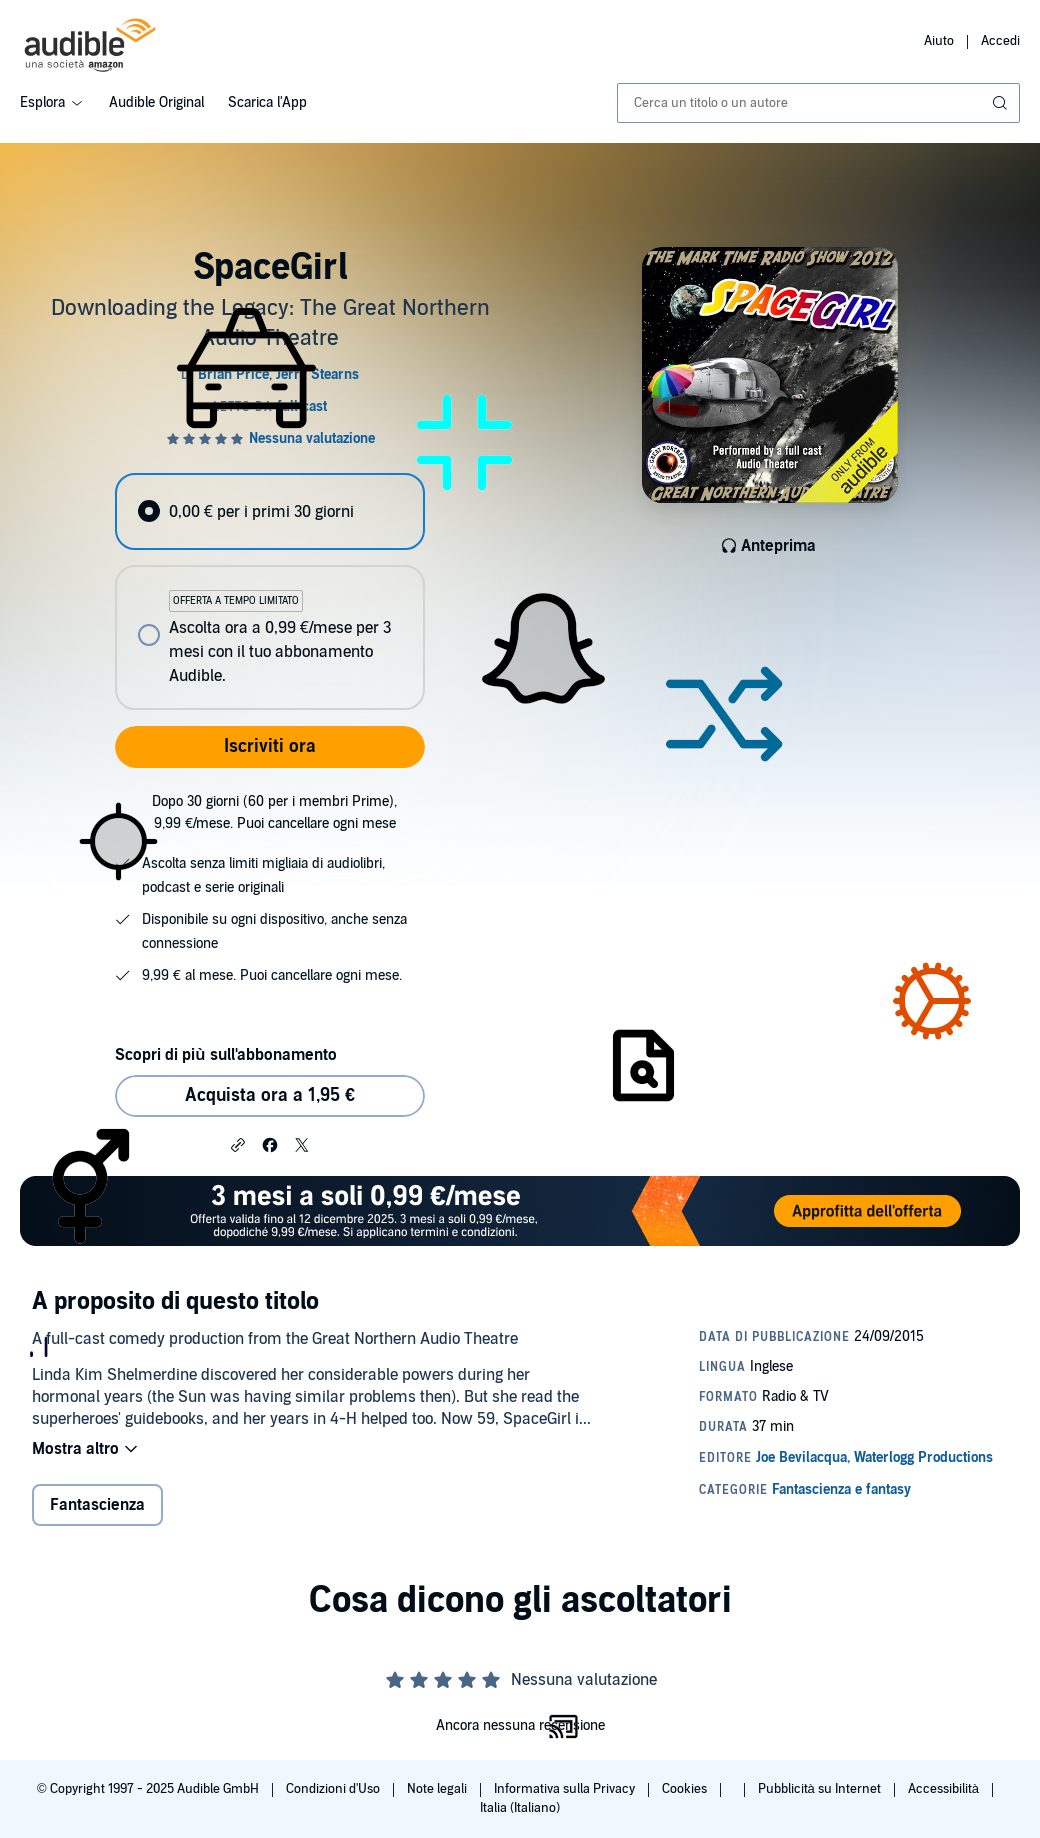 The height and width of the screenshot is (1838, 1040). Describe the element at coordinates (63, 1329) in the screenshot. I see `indicates weak cellular signal strength` at that location.